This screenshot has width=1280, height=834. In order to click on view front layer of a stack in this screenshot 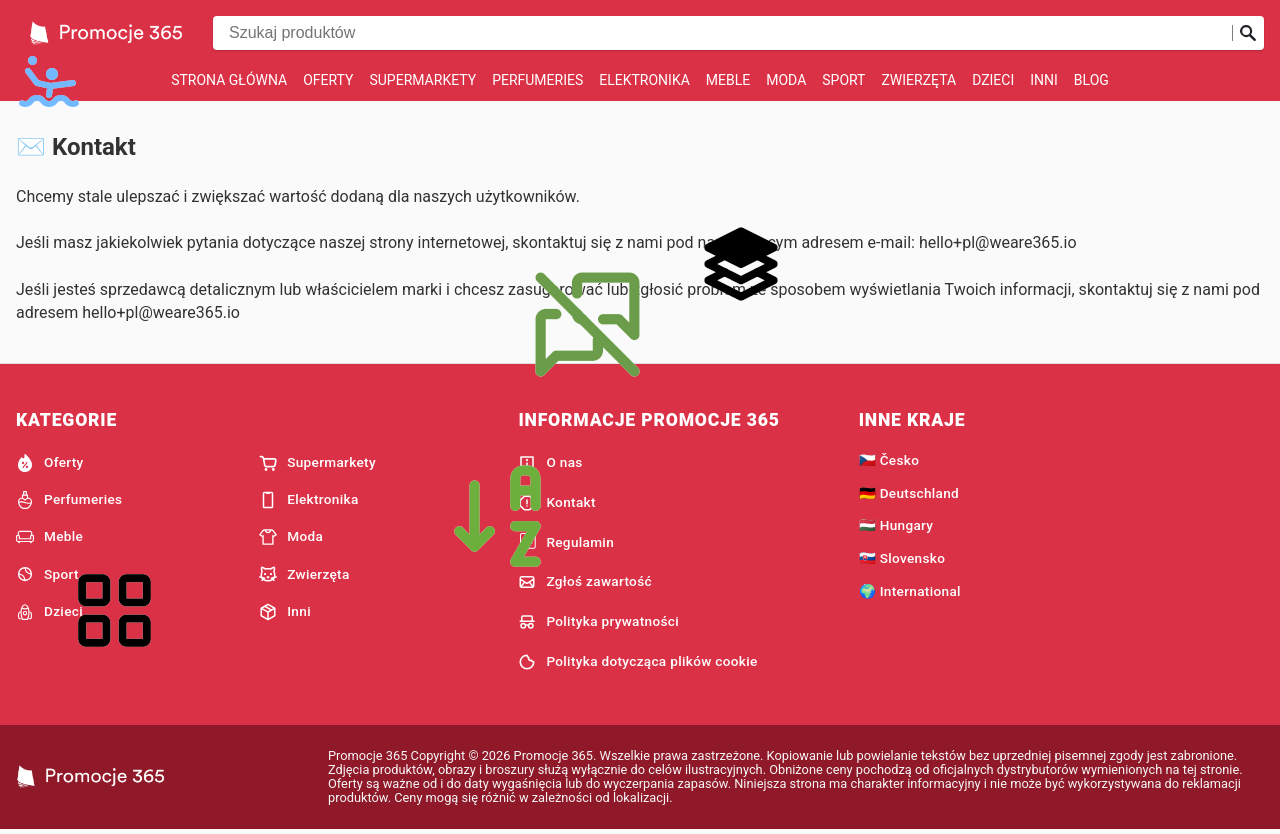, I will do `click(741, 264)`.